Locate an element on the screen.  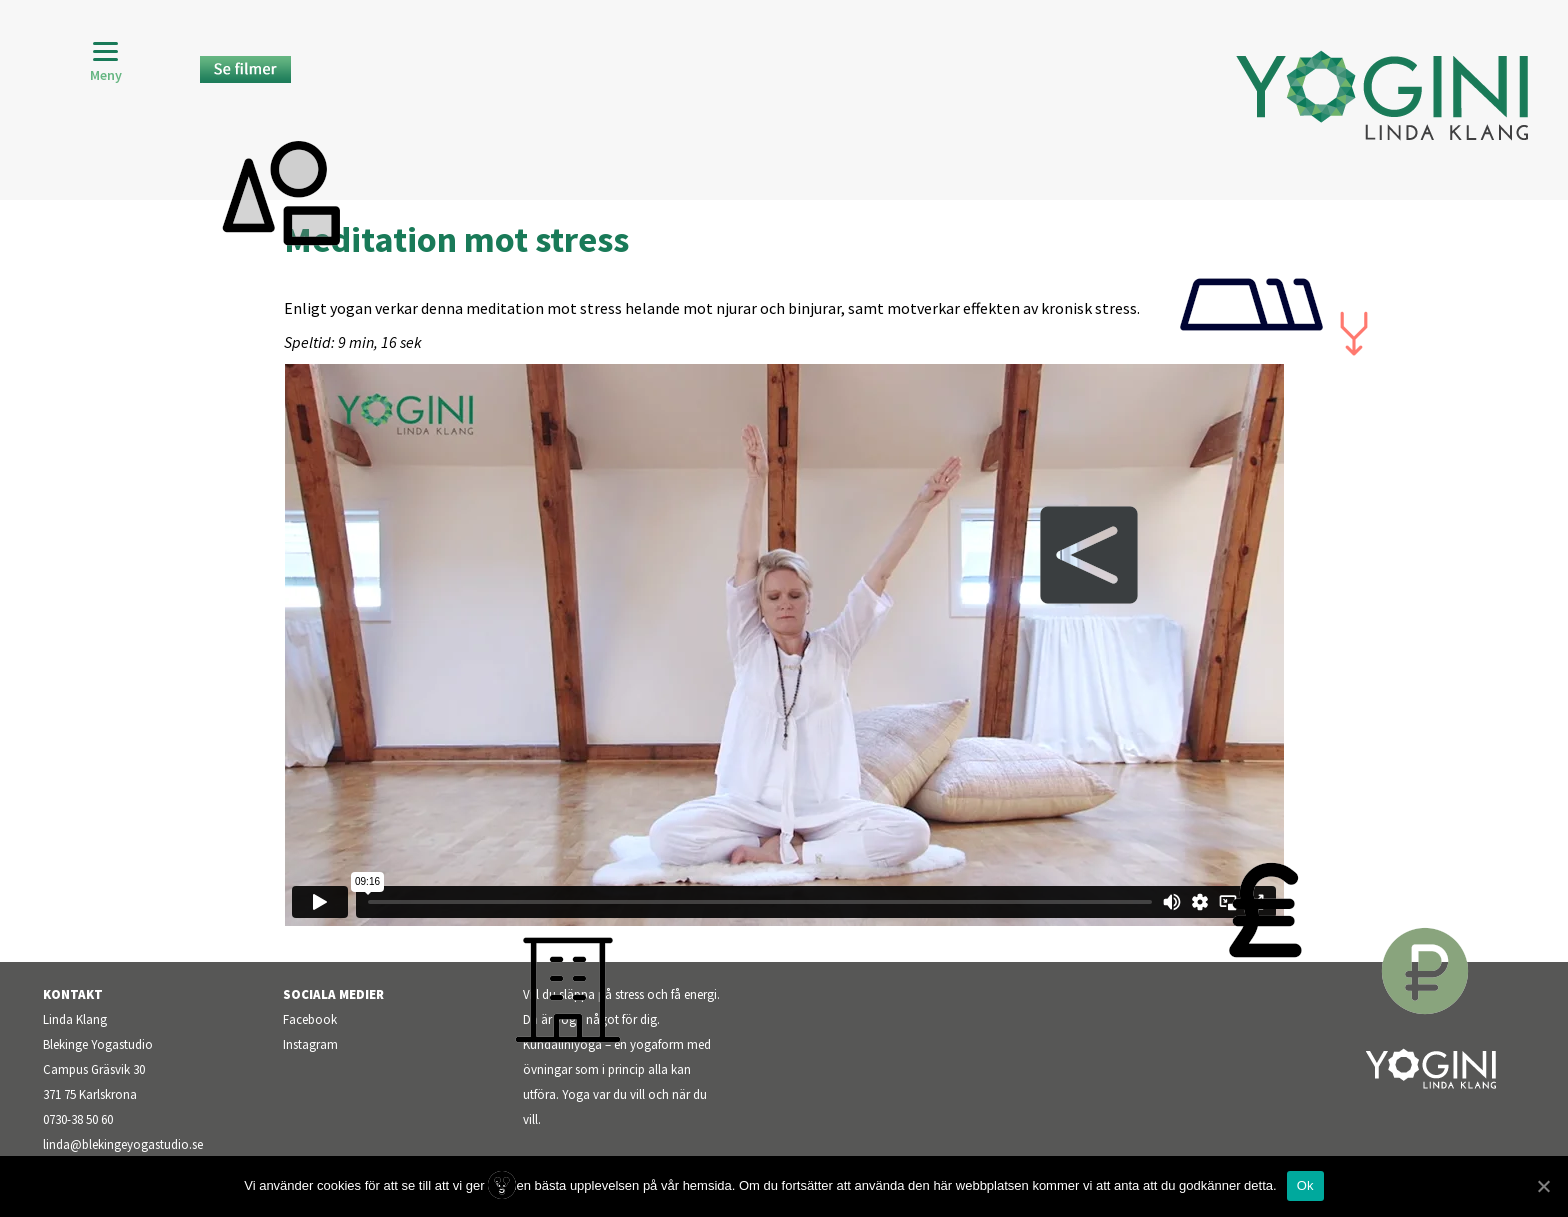
view price in russian rubles is located at coordinates (1425, 971).